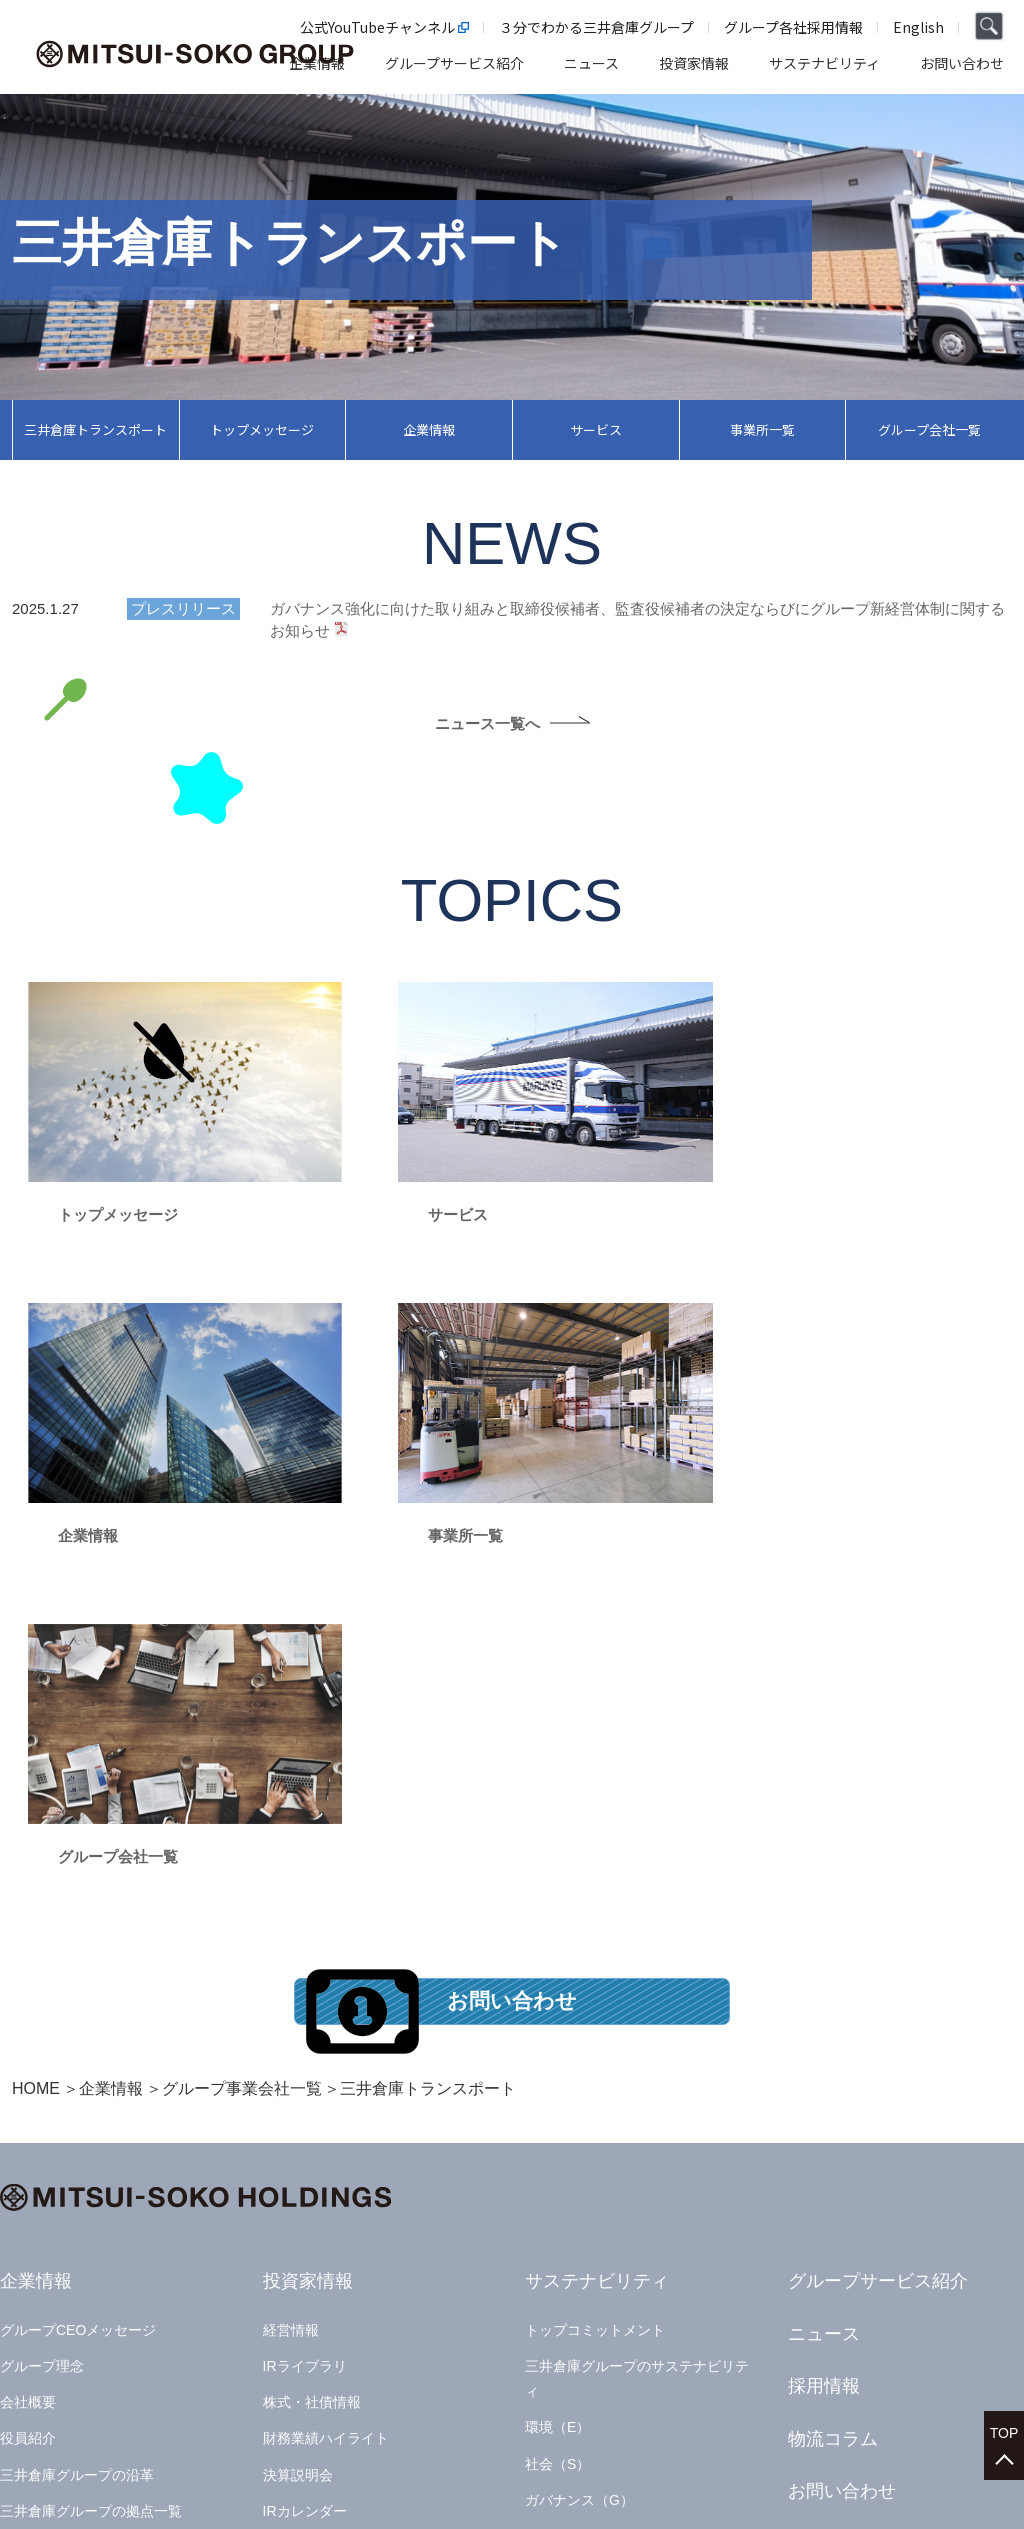 The height and width of the screenshot is (2529, 1024). Describe the element at coordinates (65, 699) in the screenshot. I see `access food or dining options` at that location.